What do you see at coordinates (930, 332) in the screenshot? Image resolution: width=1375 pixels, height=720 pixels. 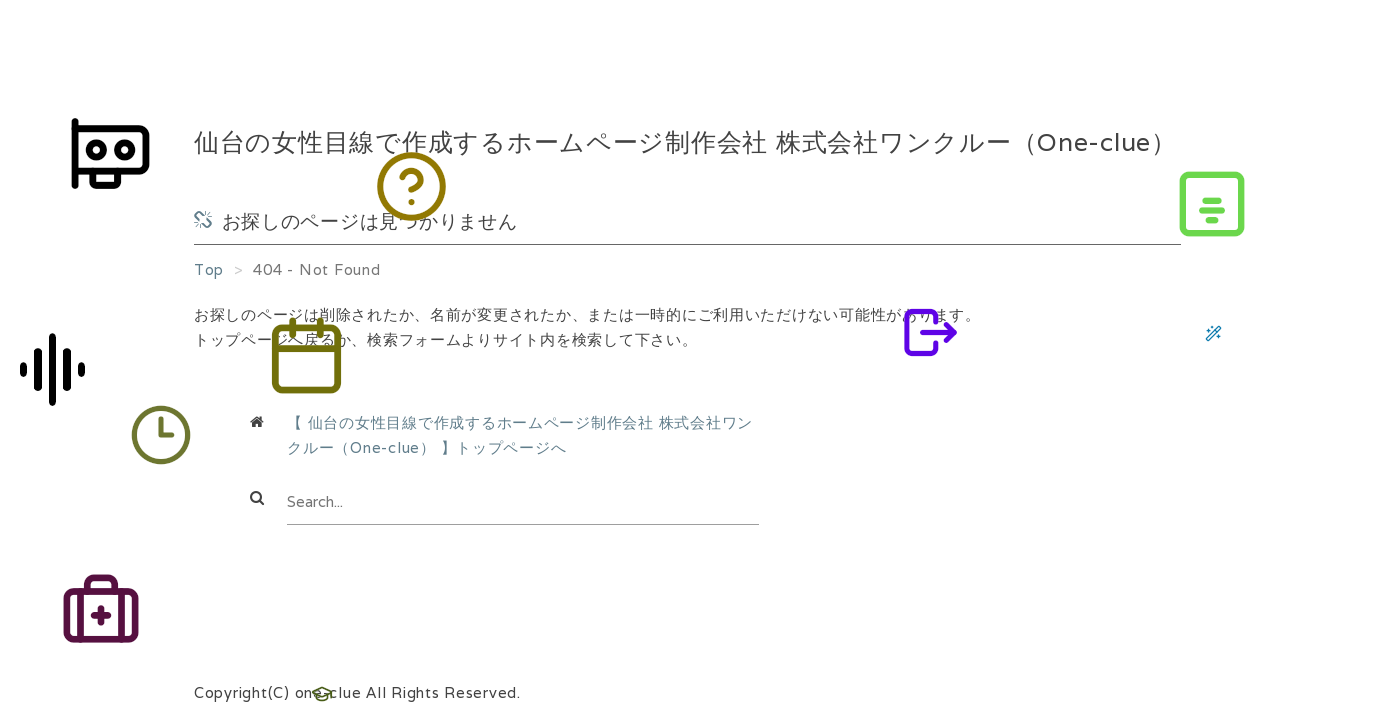 I see `log out of your account` at bounding box center [930, 332].